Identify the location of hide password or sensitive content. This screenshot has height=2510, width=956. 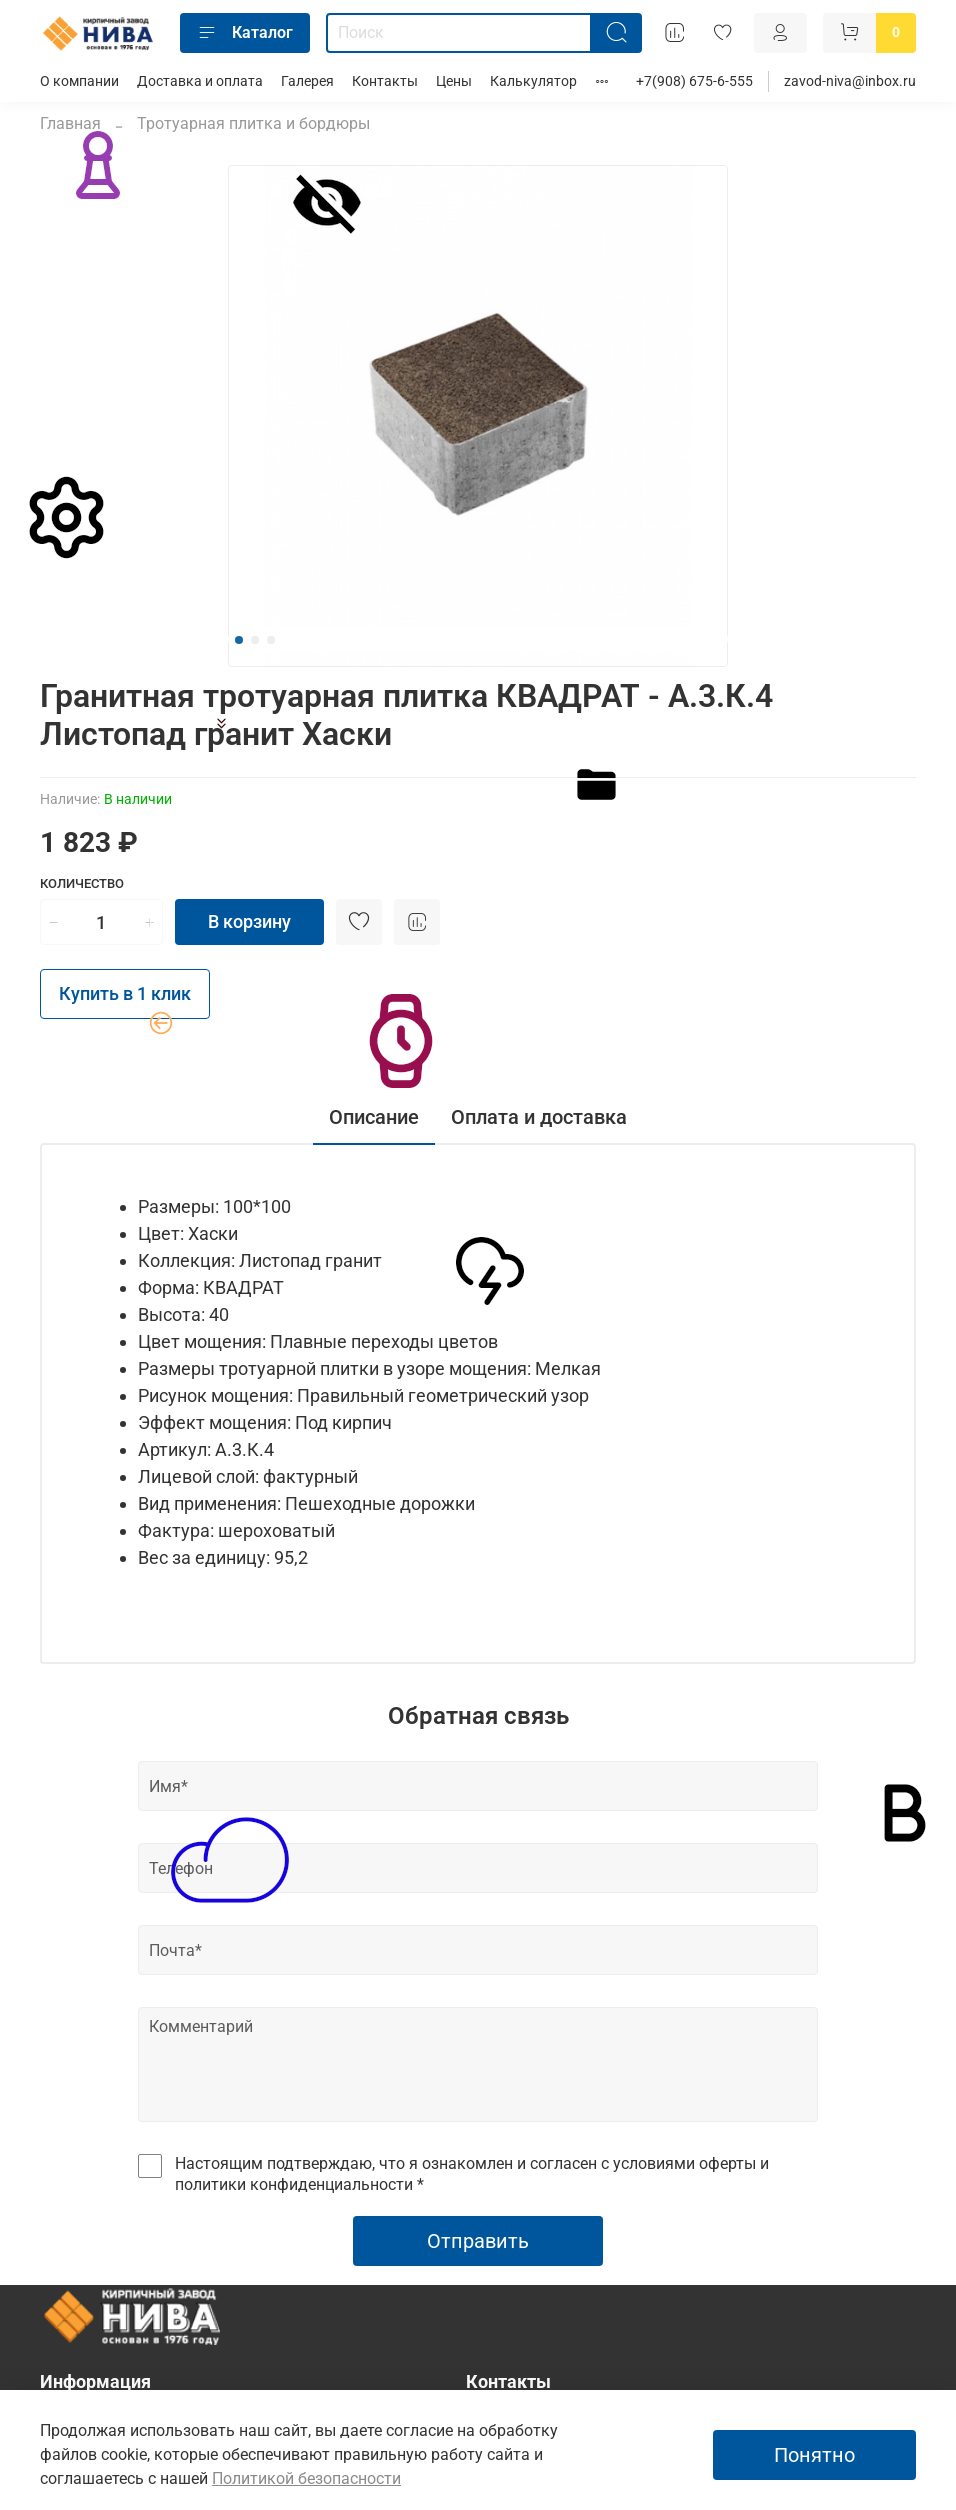
(327, 204).